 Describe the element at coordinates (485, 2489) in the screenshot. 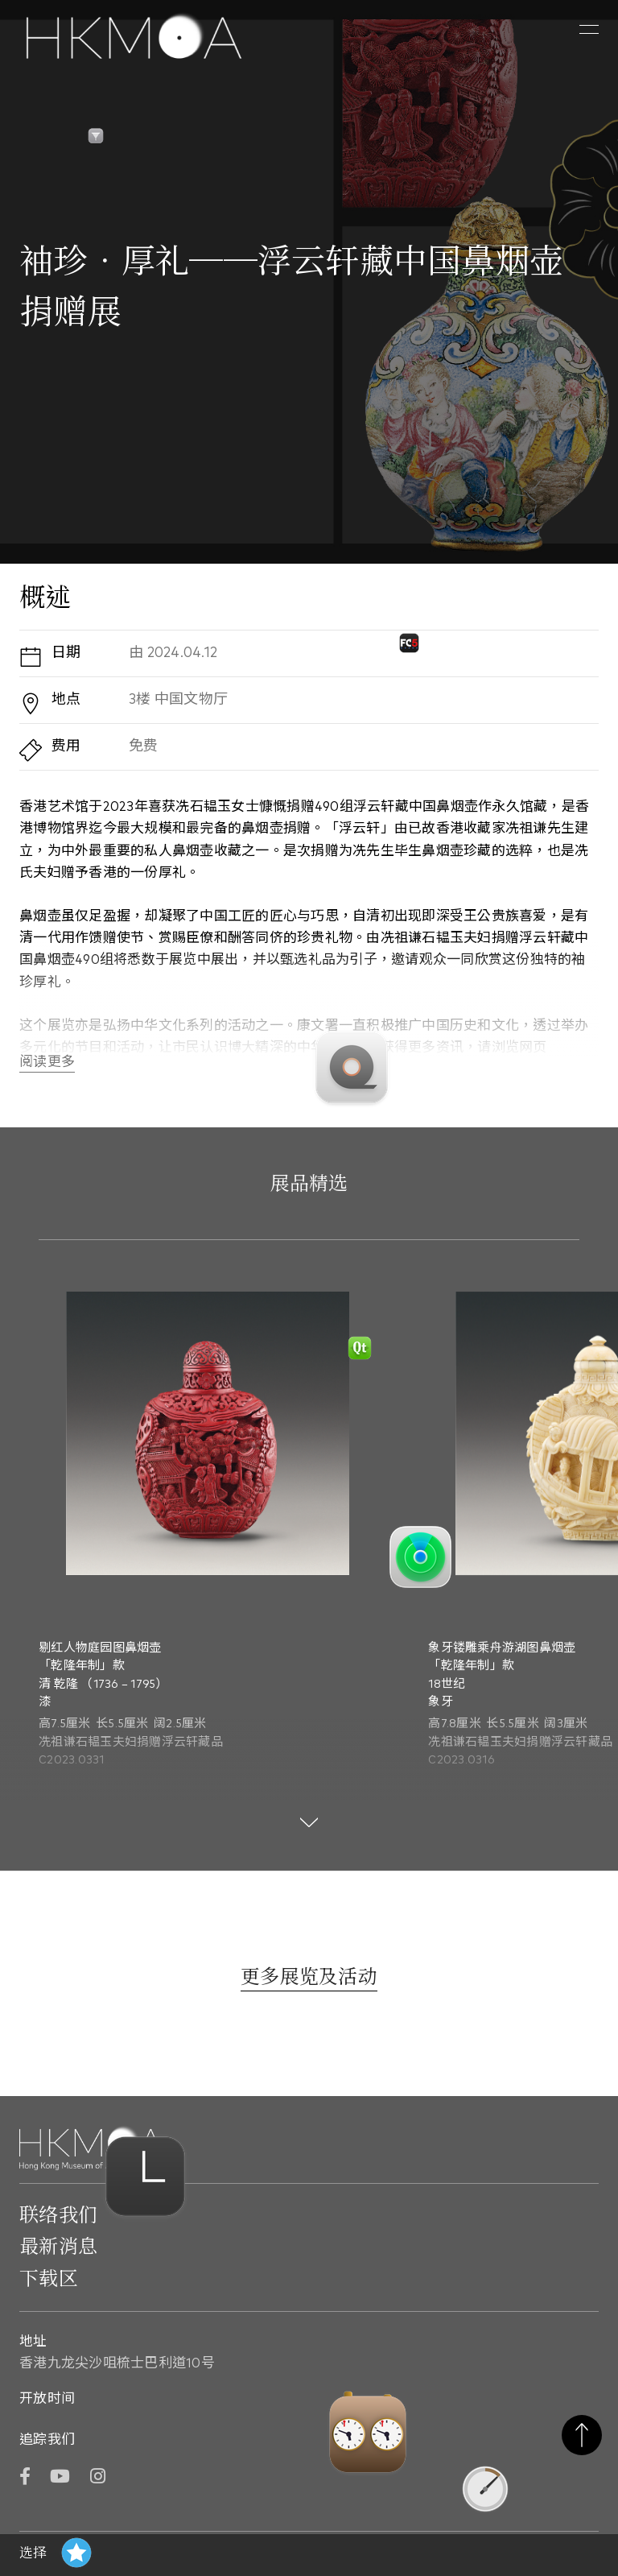

I see `open sysprof system profiler application` at that location.